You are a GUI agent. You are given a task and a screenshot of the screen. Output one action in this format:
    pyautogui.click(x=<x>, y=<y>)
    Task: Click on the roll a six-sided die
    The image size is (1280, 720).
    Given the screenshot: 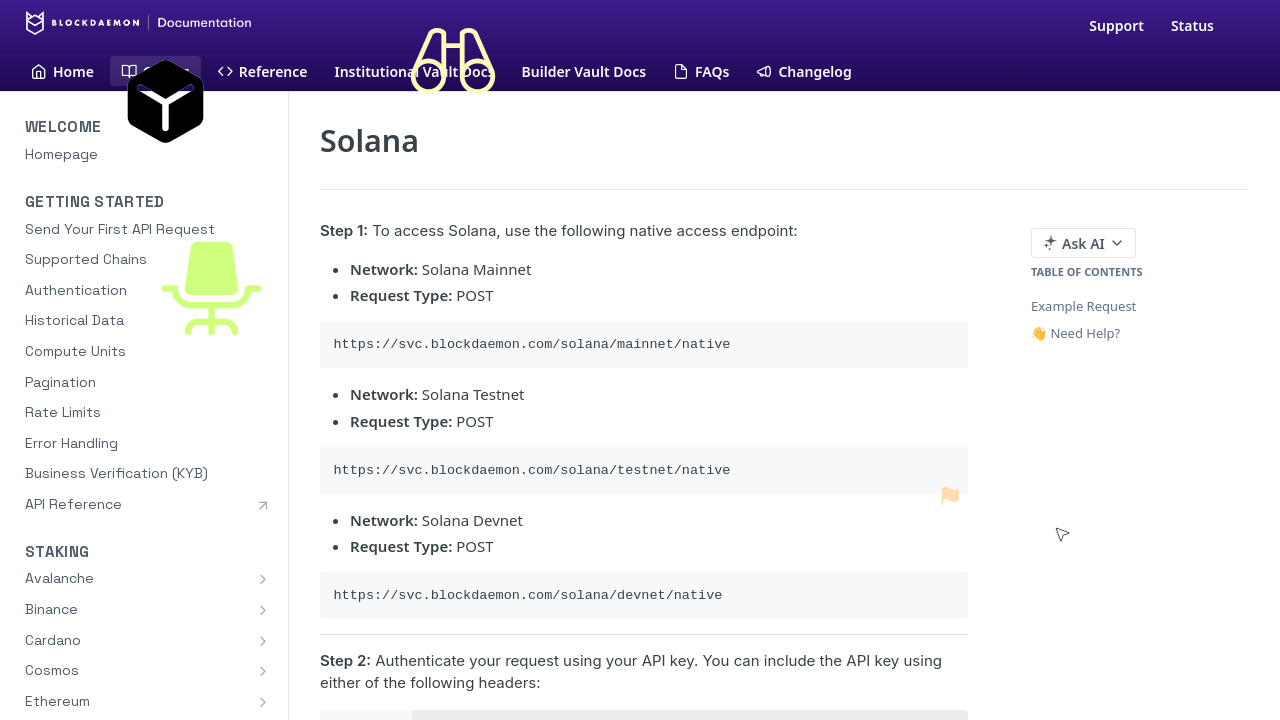 What is the action you would take?
    pyautogui.click(x=165, y=100)
    